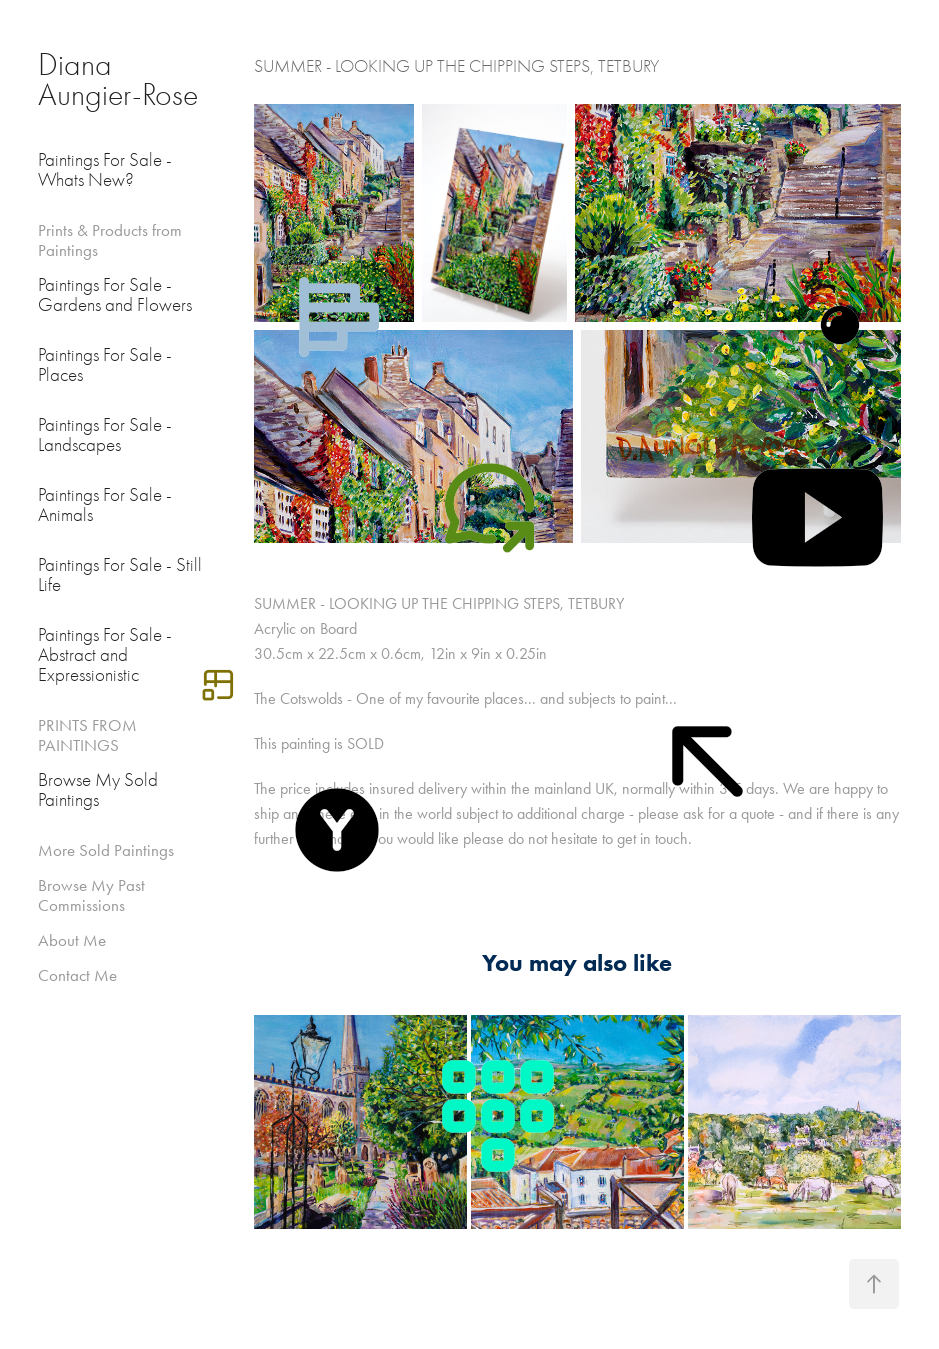  Describe the element at coordinates (498, 1116) in the screenshot. I see `open the phone dialpad` at that location.